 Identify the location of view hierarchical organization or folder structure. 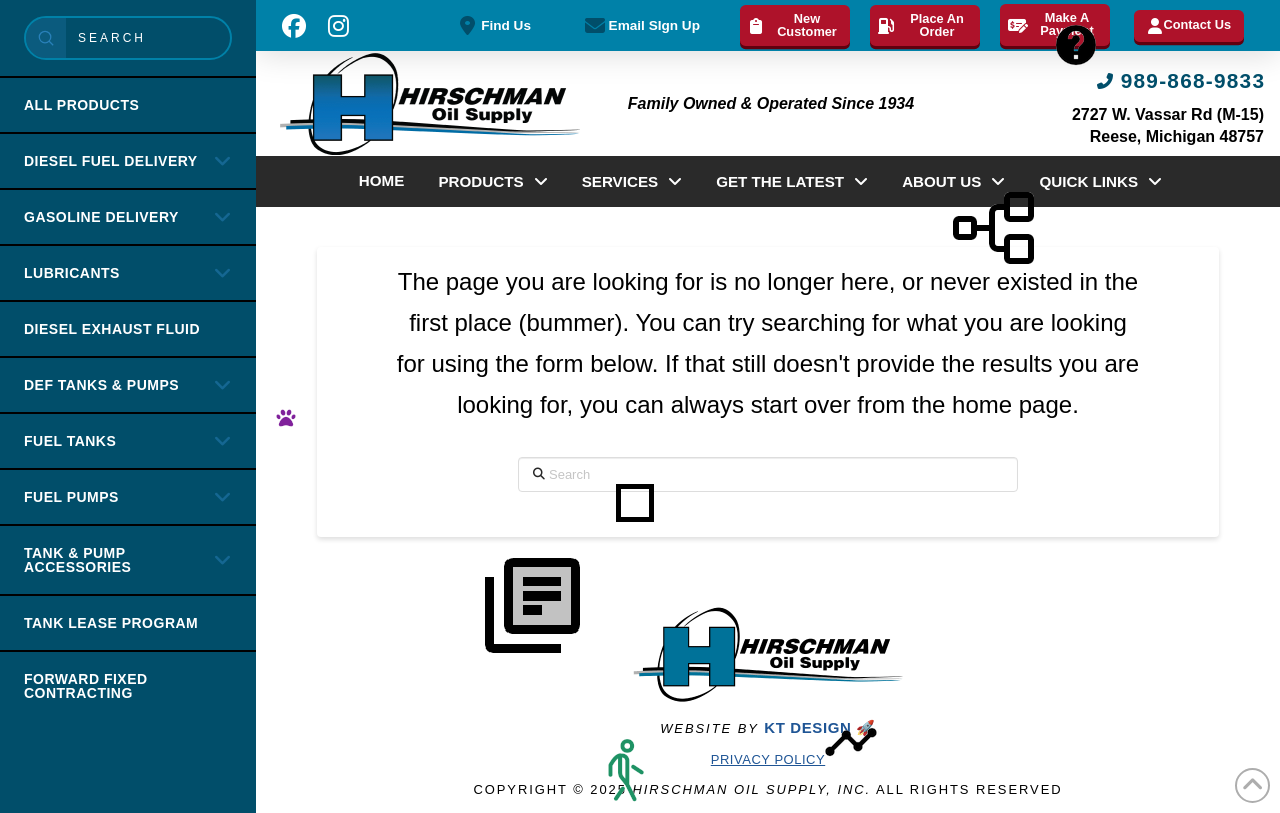
(998, 228).